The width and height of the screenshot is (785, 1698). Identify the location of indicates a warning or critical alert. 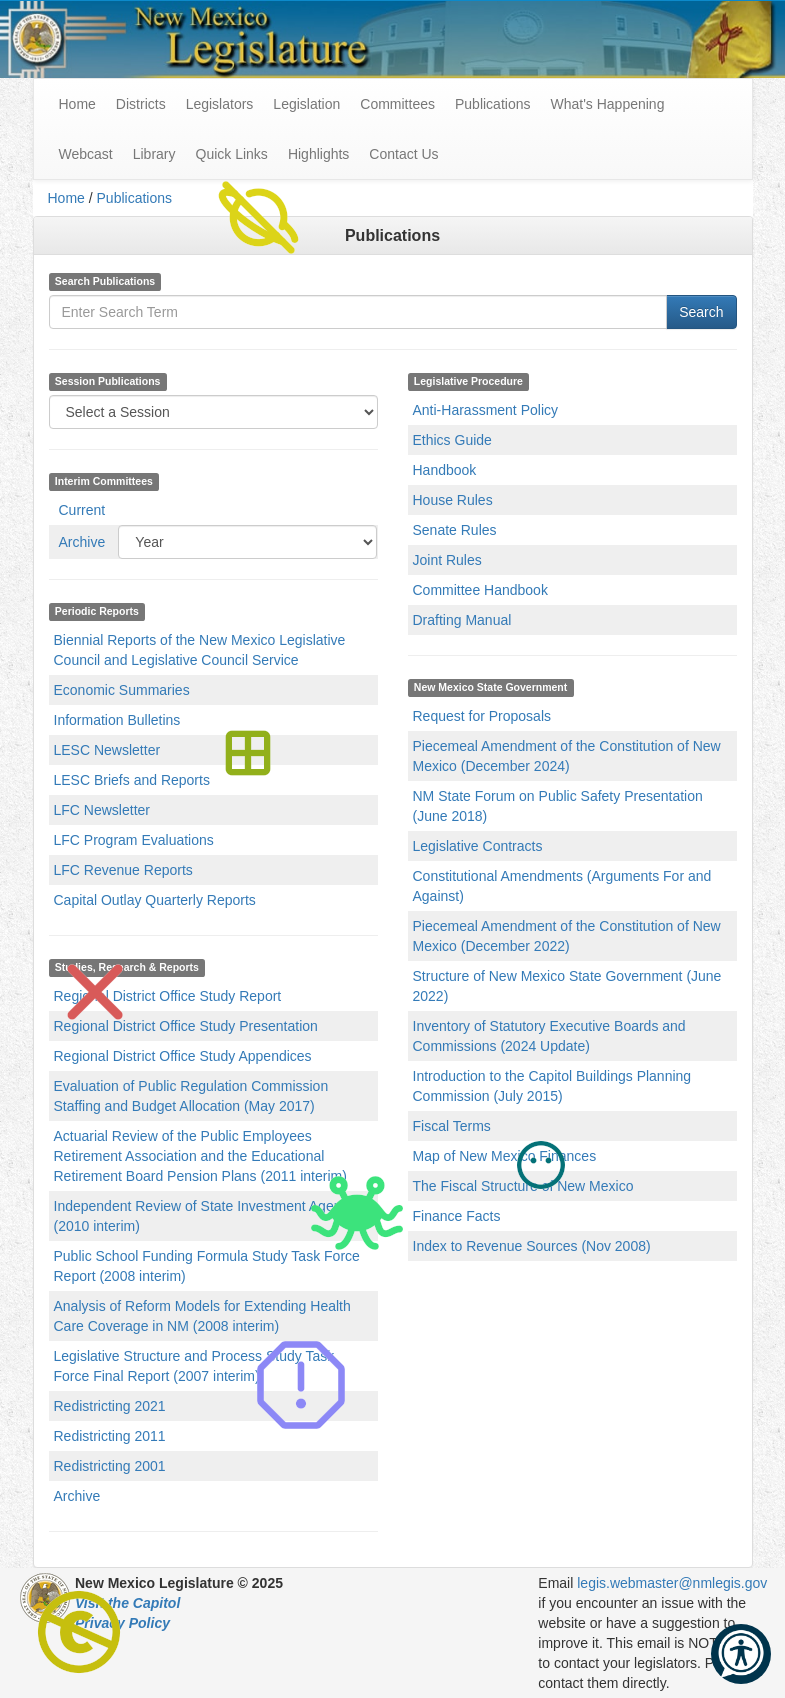
(301, 1385).